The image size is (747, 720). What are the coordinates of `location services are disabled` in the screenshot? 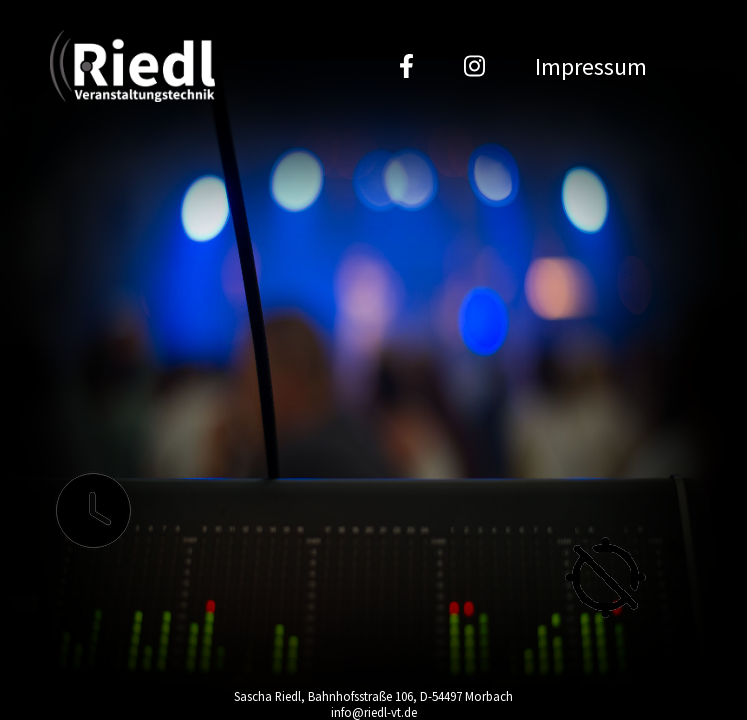 It's located at (605, 577).